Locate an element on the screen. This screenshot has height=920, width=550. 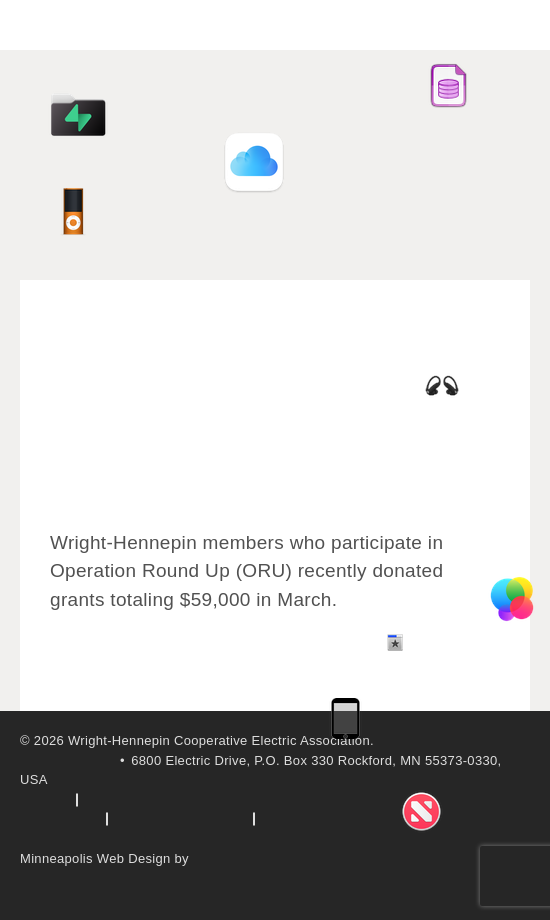
access game center account settings is located at coordinates (512, 599).